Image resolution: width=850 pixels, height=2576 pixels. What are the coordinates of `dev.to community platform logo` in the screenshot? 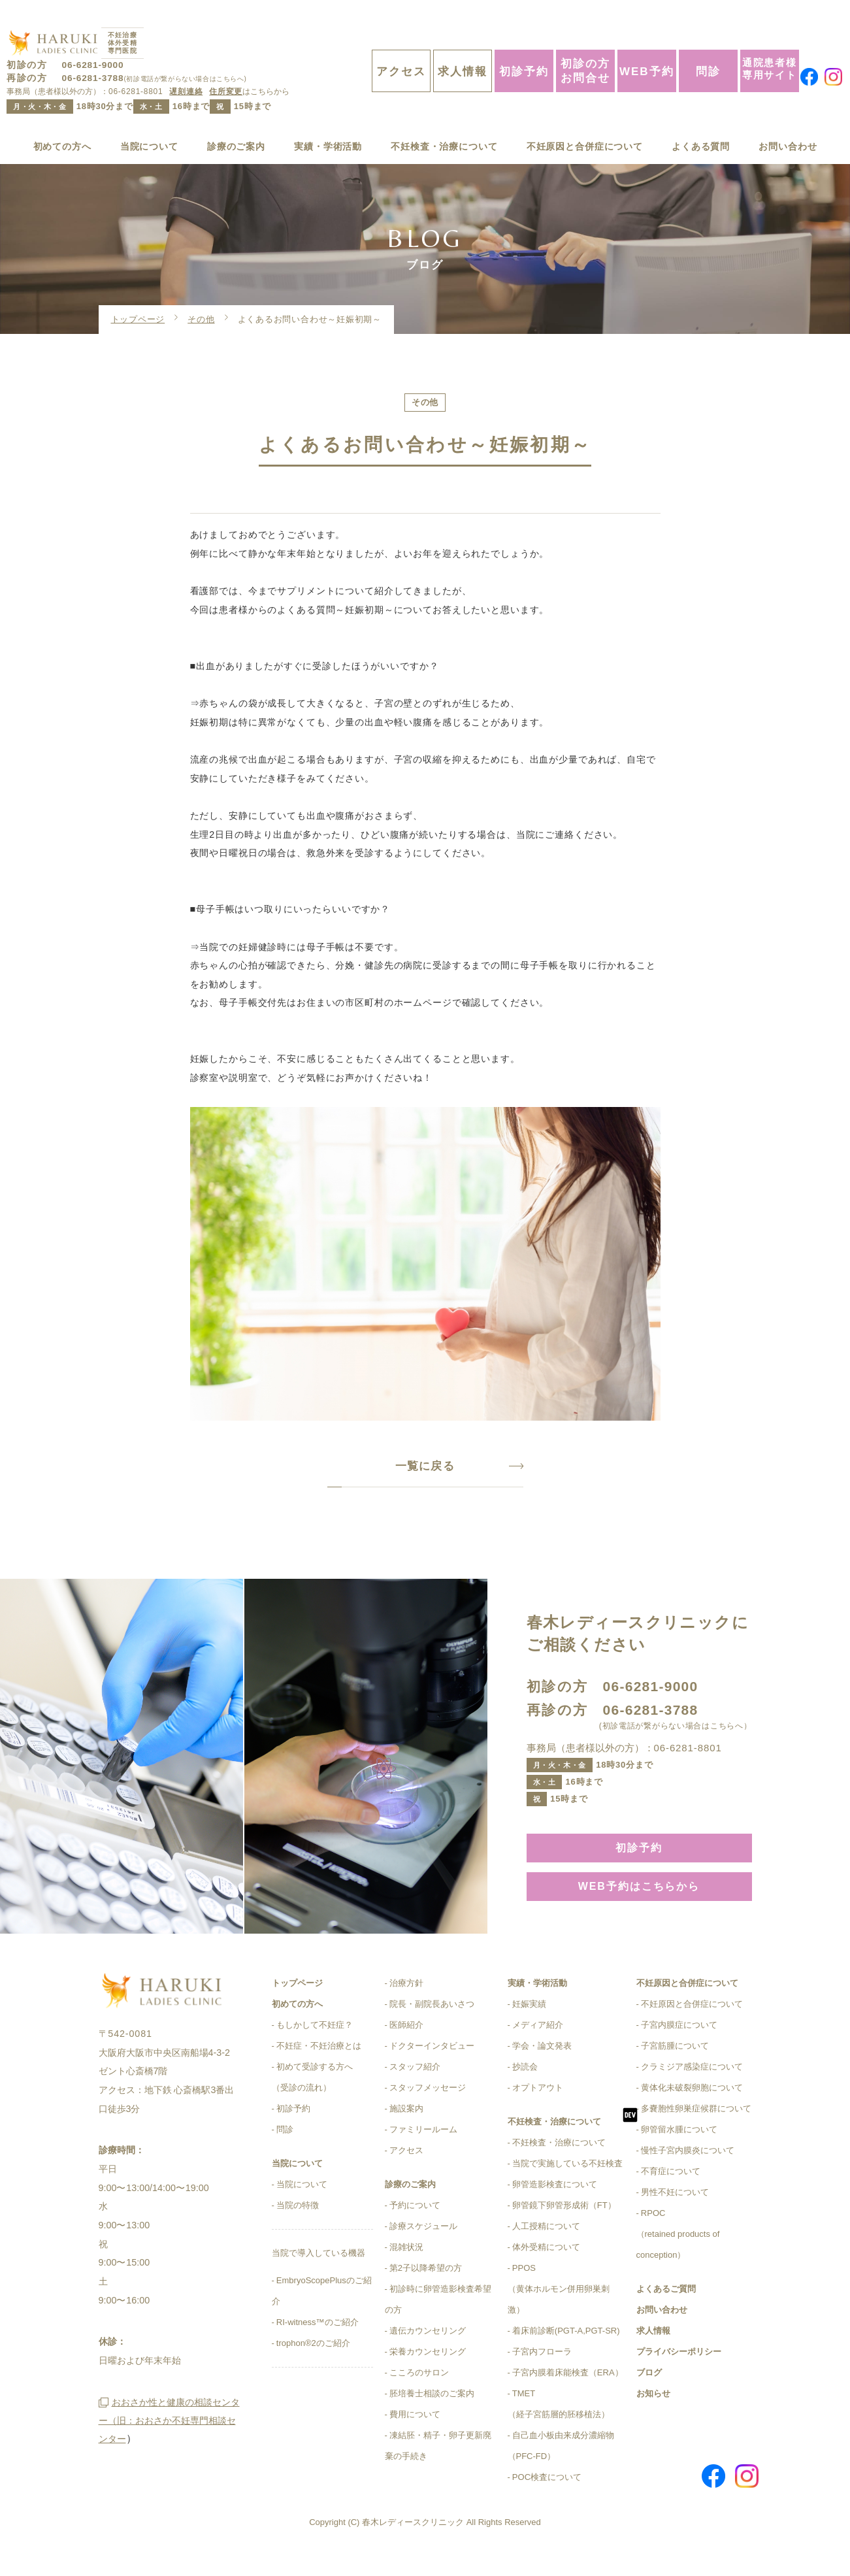 It's located at (630, 2115).